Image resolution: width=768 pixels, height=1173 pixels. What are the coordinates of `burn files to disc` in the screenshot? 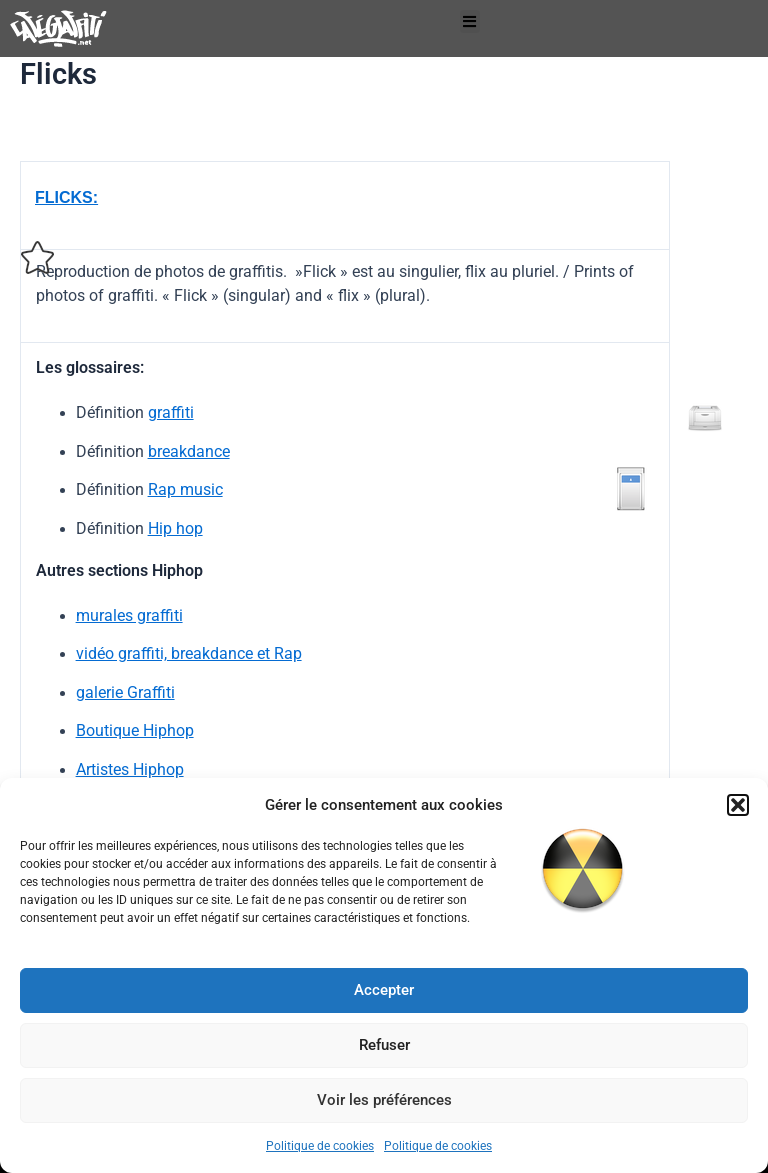 It's located at (583, 869).